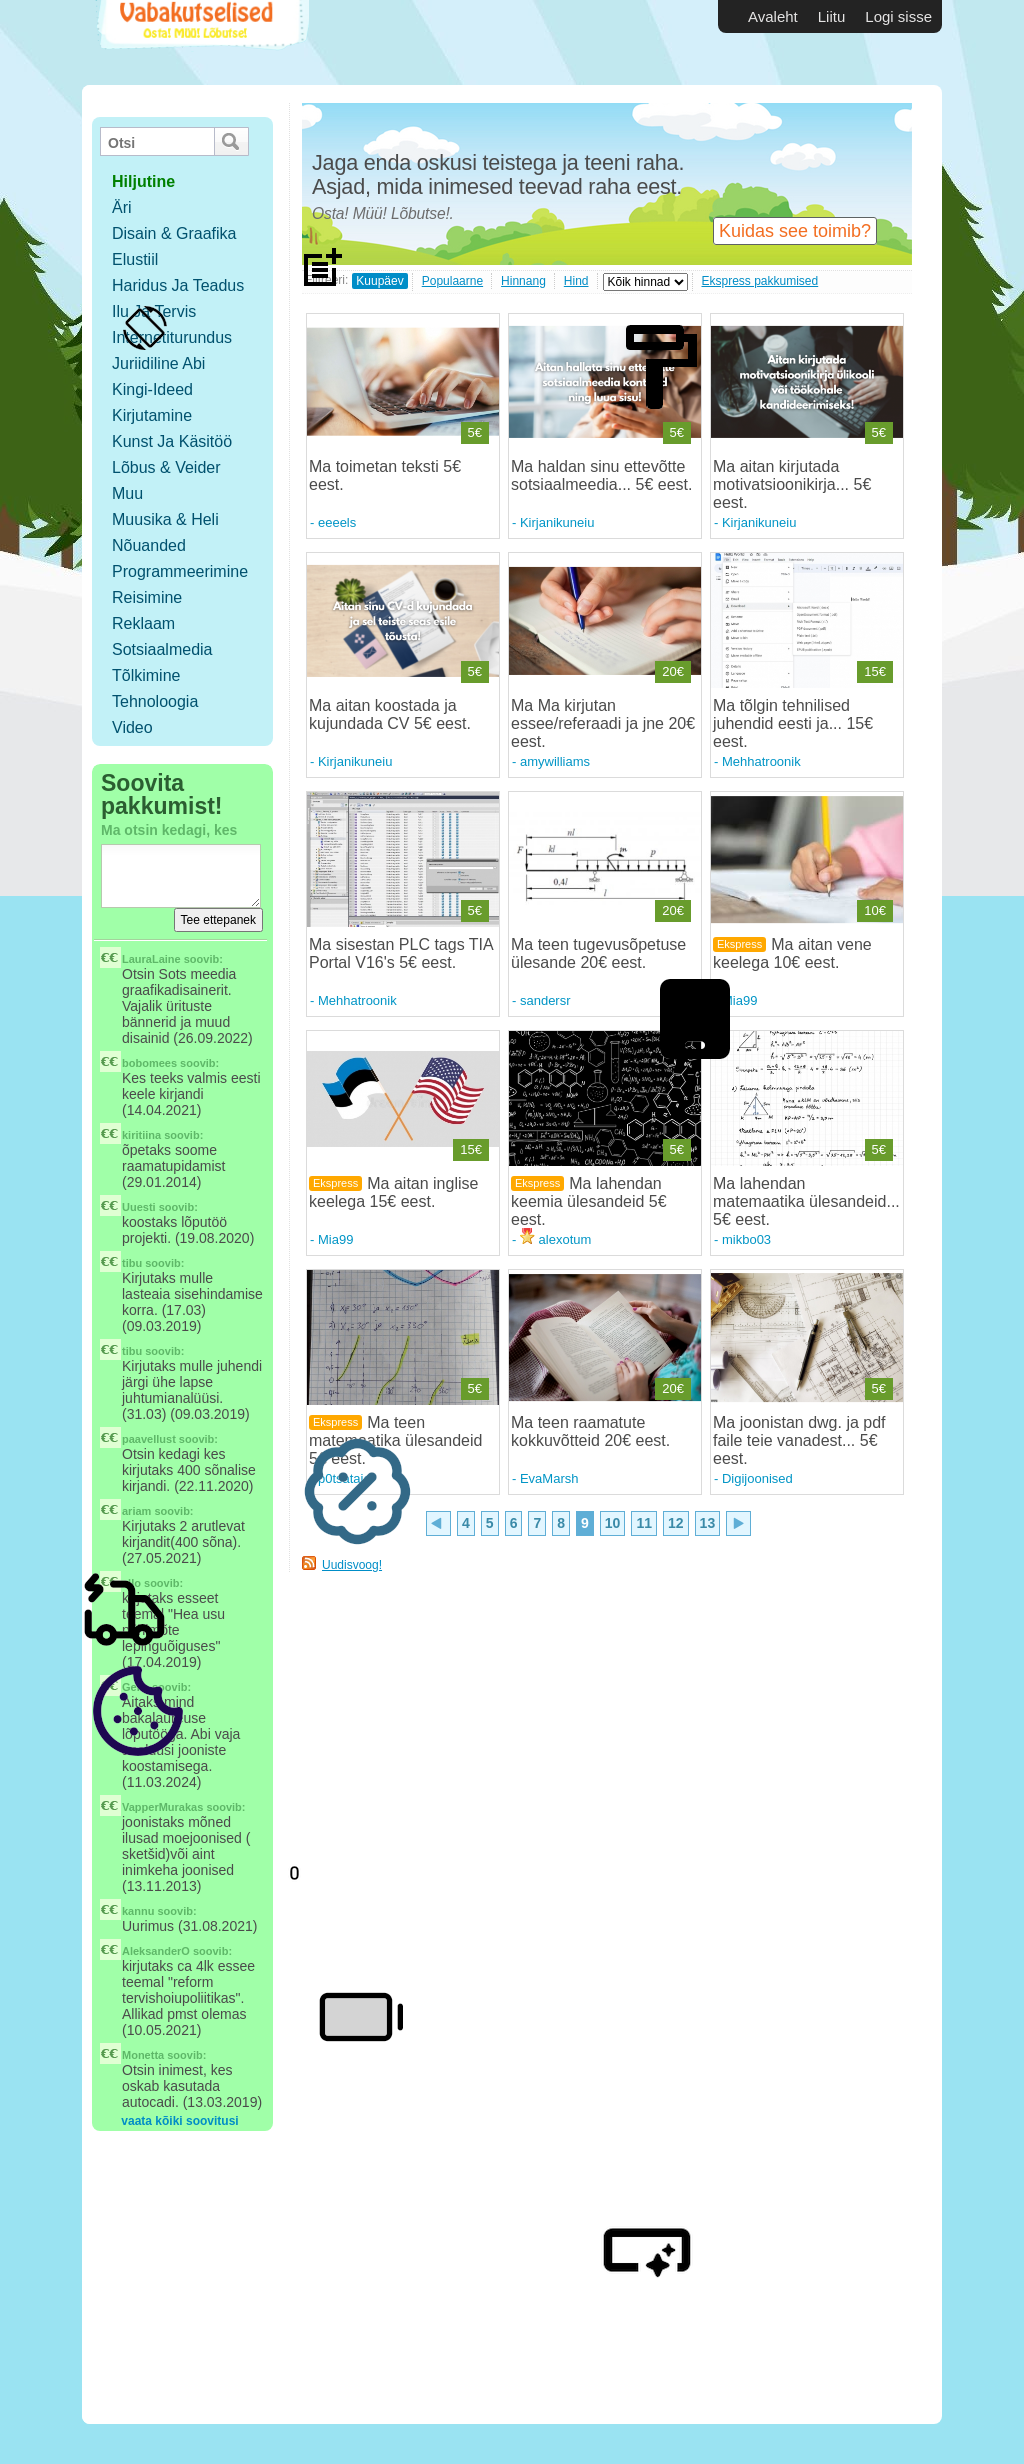  Describe the element at coordinates (294, 1873) in the screenshot. I see `set exposure compensation to zero` at that location.